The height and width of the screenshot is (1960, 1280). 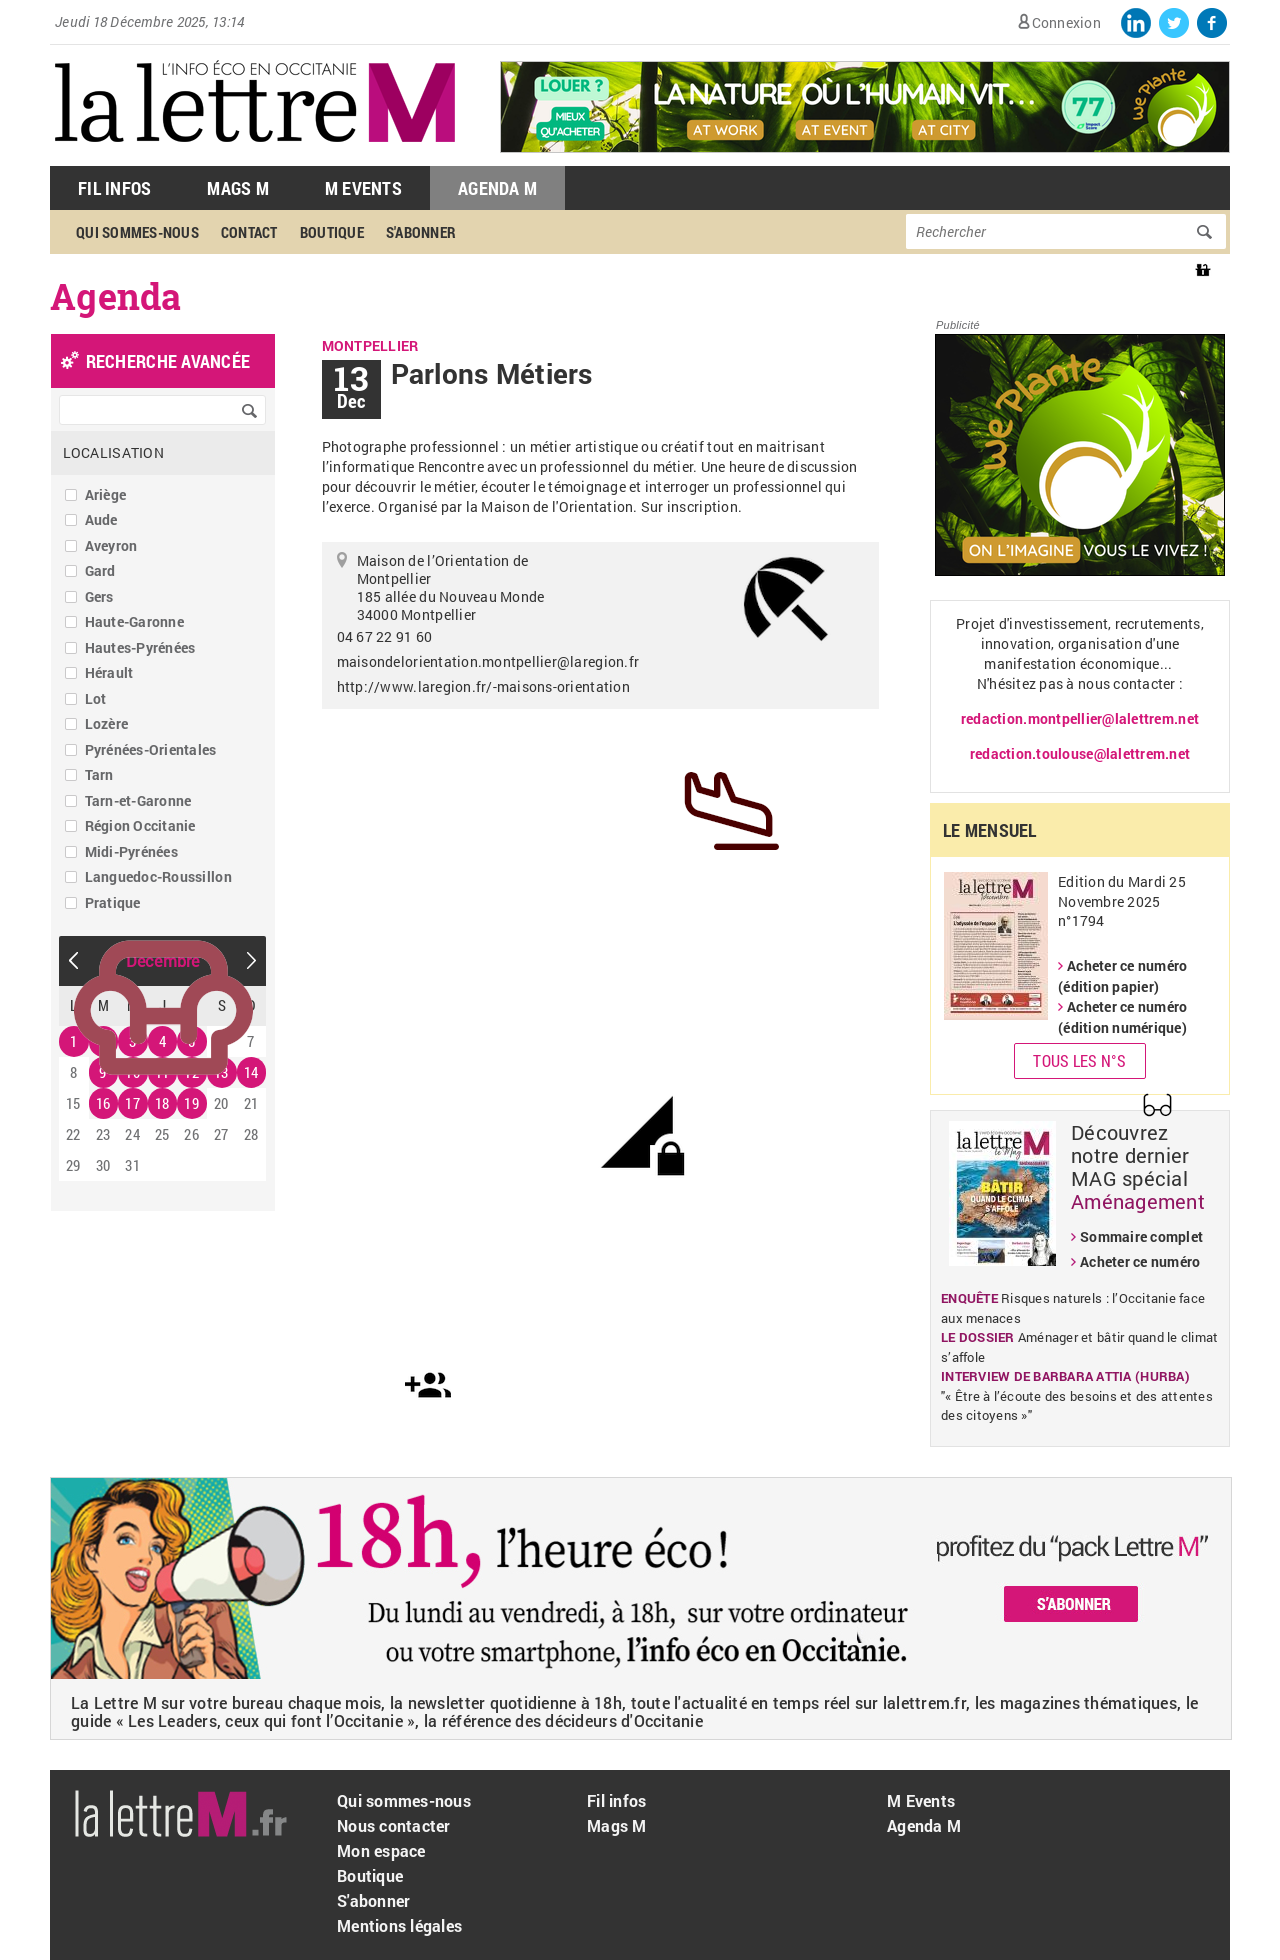 I want to click on browse kitchen countertop options, so click(x=1203, y=270).